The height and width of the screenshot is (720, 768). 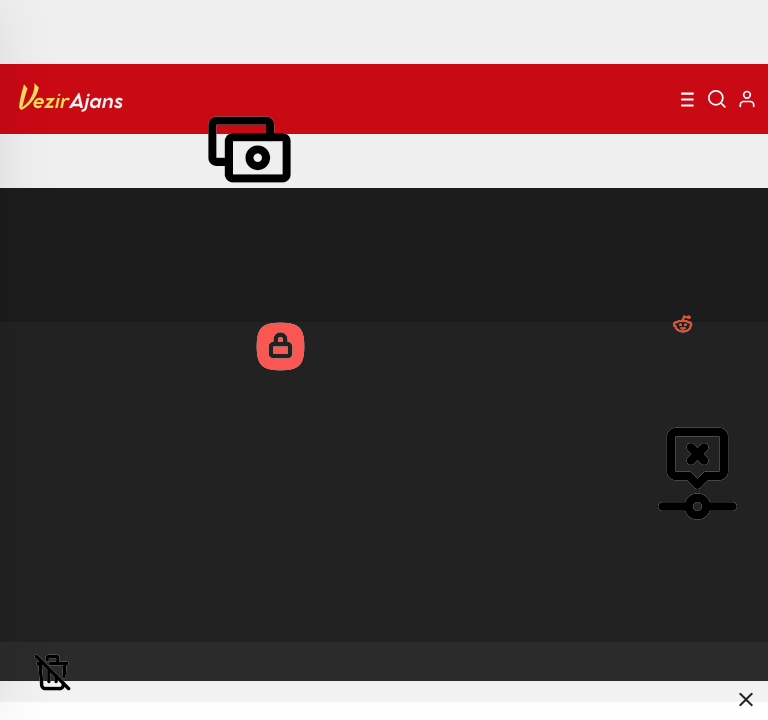 I want to click on view cash or payment options, so click(x=249, y=149).